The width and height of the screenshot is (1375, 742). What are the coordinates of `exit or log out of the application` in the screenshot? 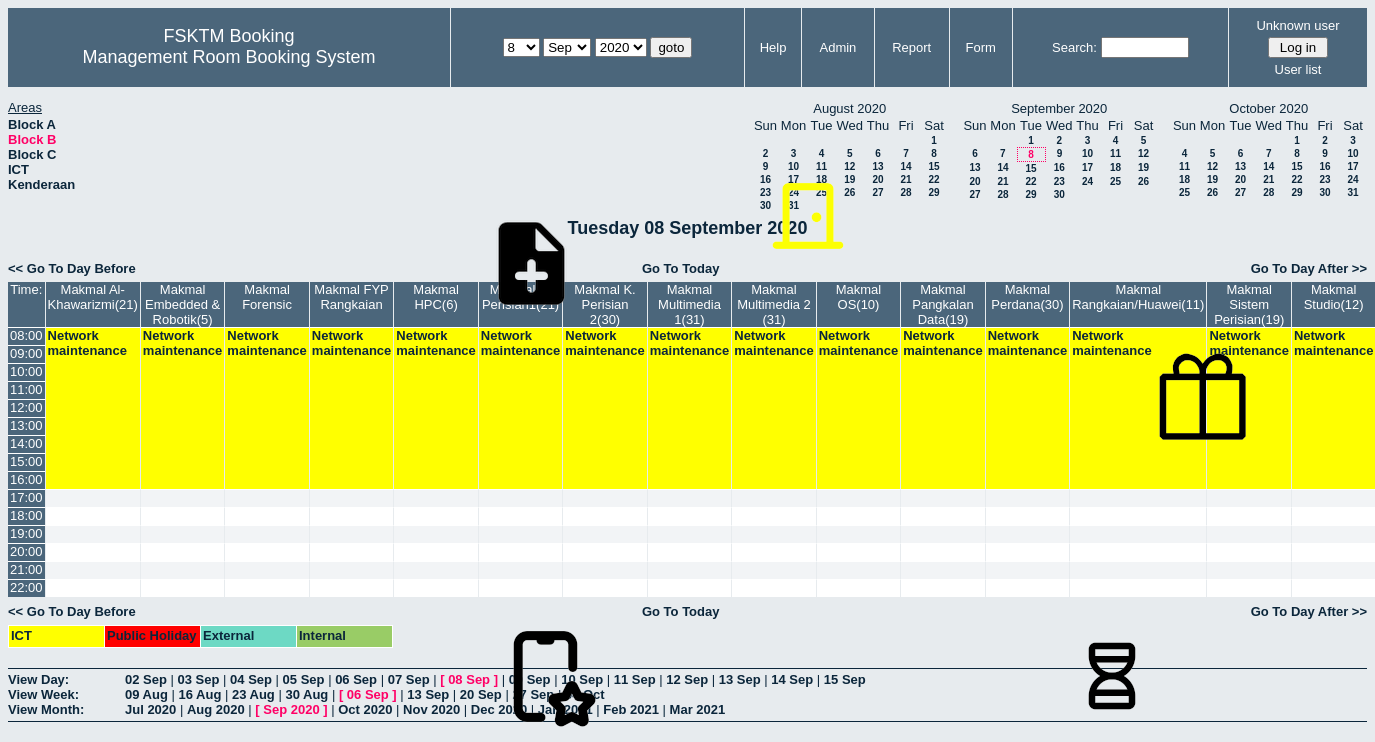 It's located at (808, 216).